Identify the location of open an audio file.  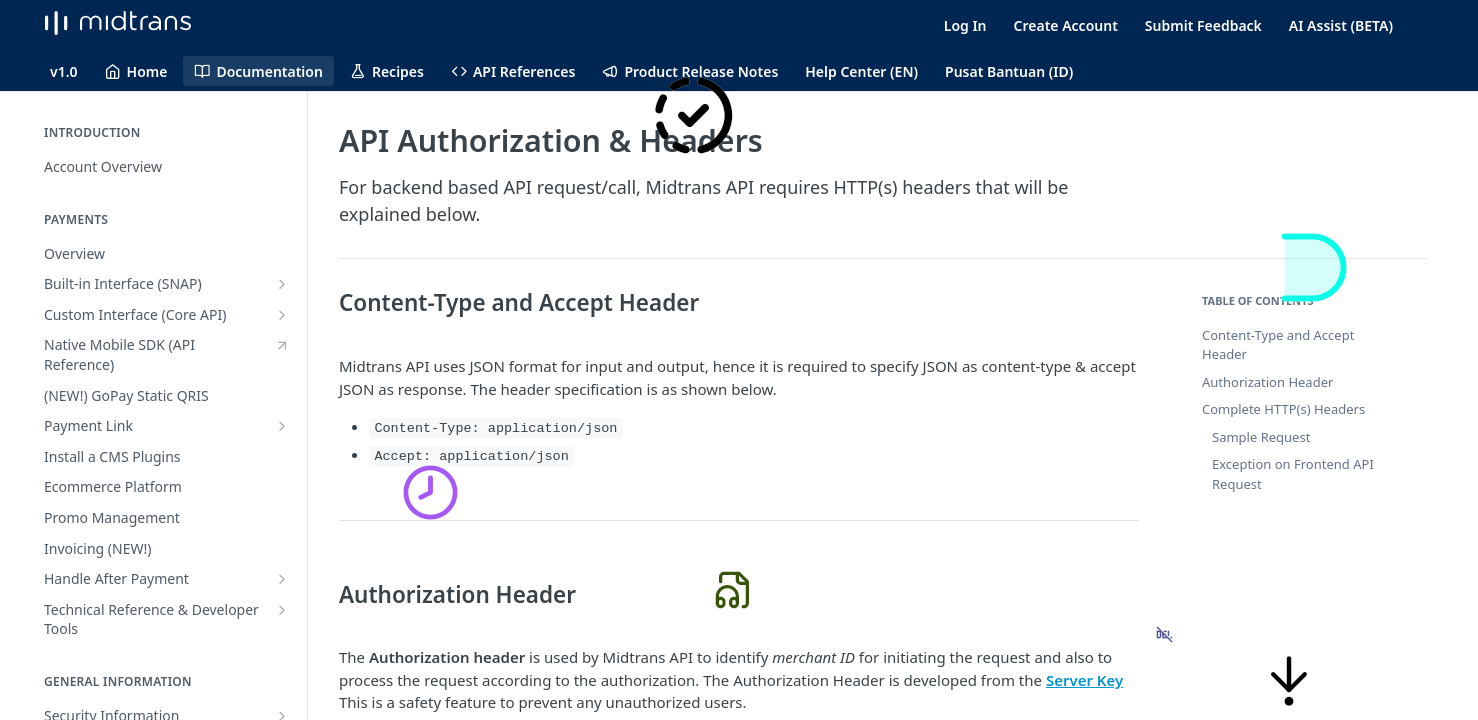
(734, 590).